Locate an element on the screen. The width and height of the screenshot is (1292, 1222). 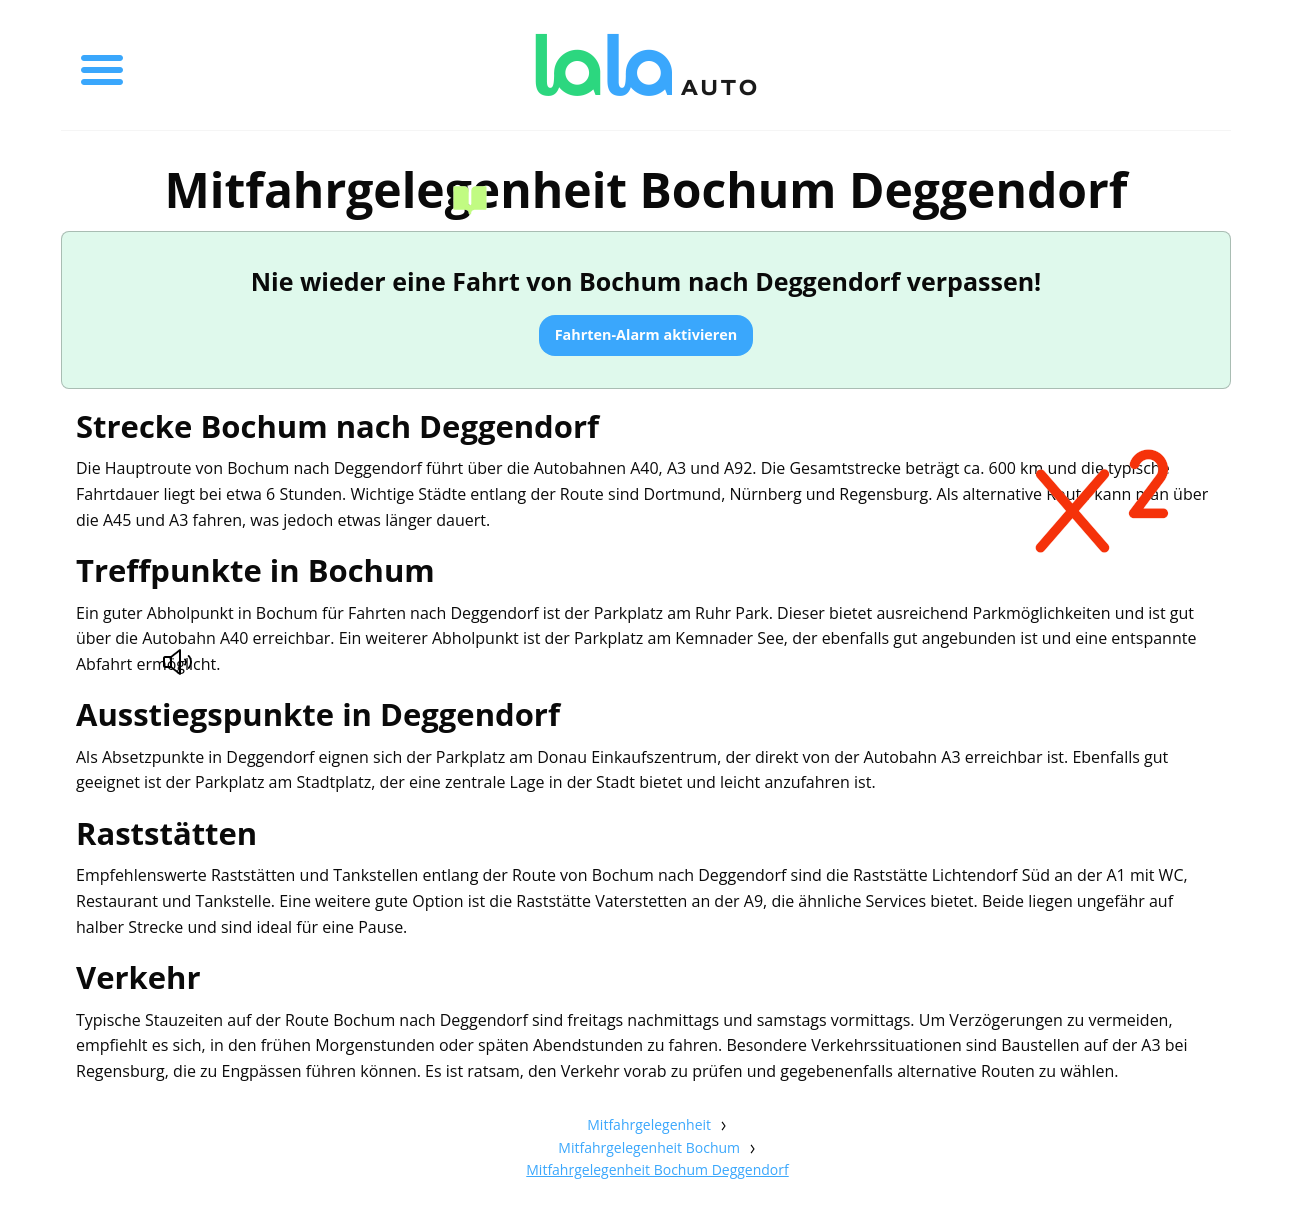
open reading mode or e-reader is located at coordinates (470, 198).